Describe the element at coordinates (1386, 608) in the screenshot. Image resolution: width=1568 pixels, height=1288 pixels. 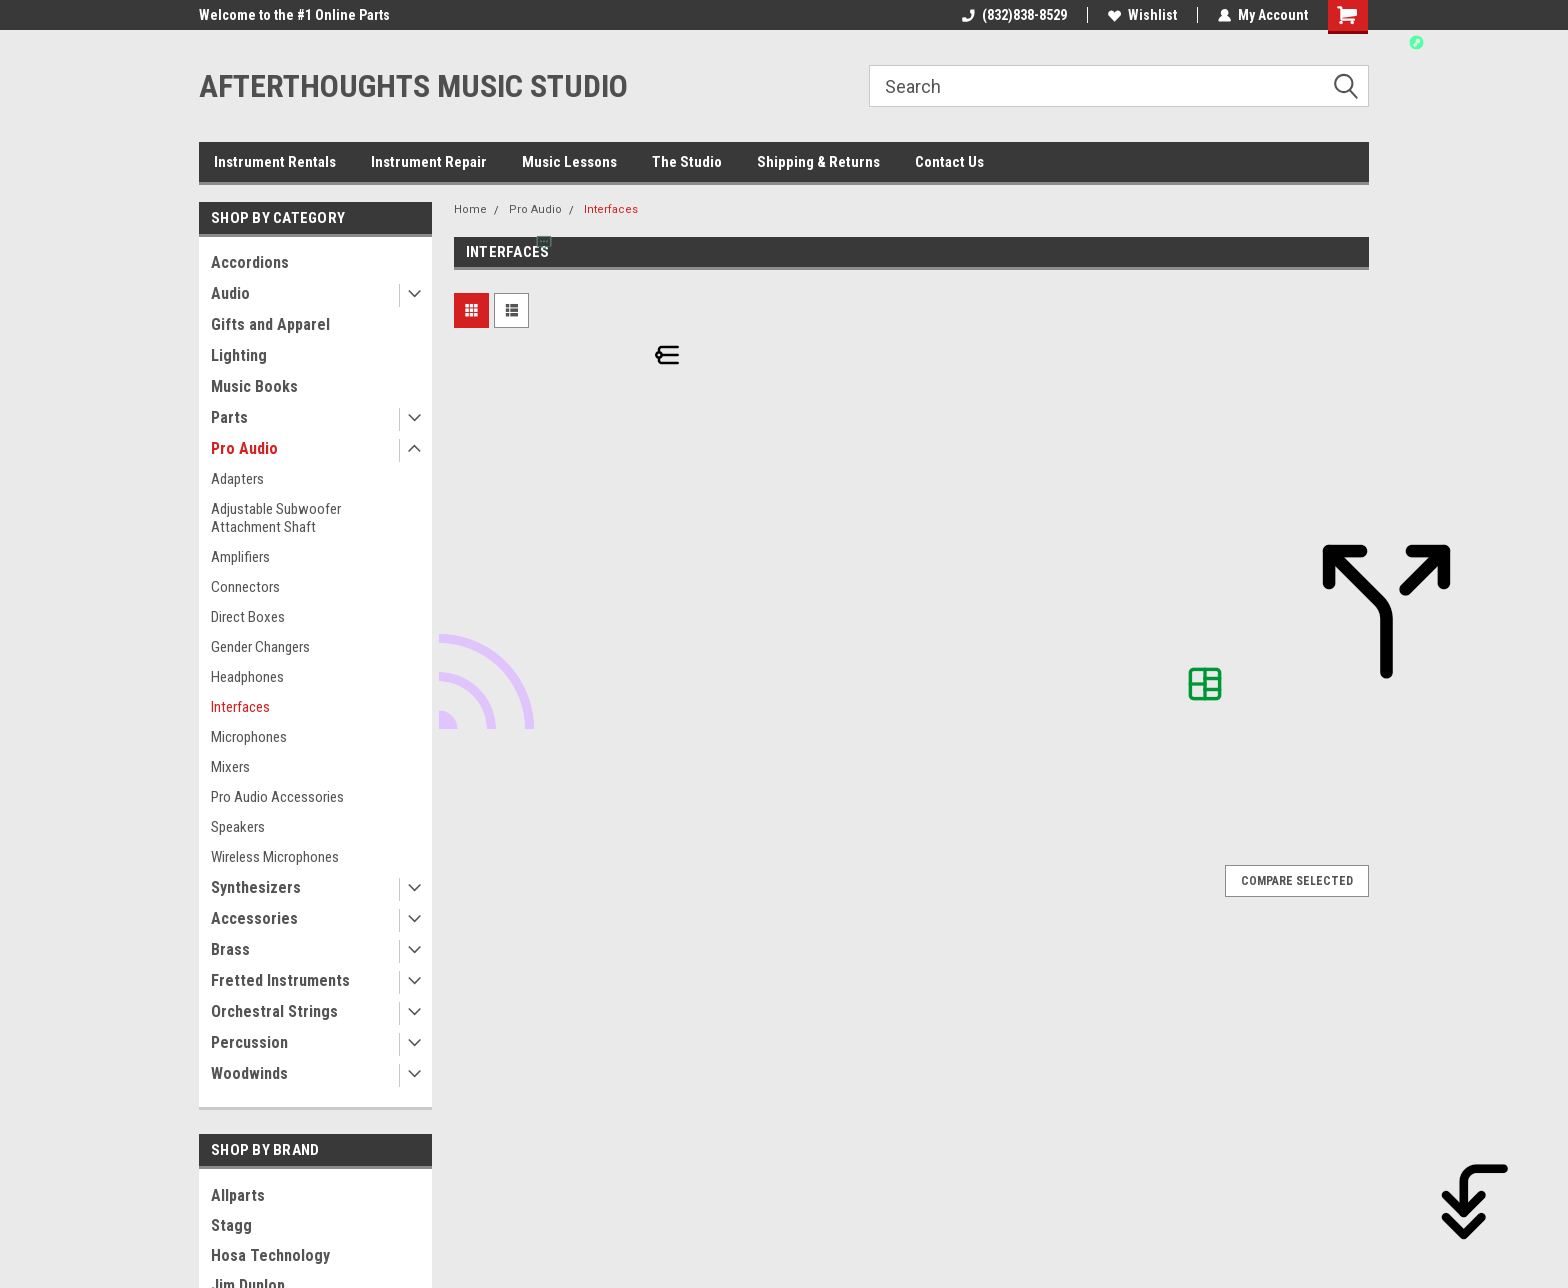
I see `split content into multiple paths` at that location.